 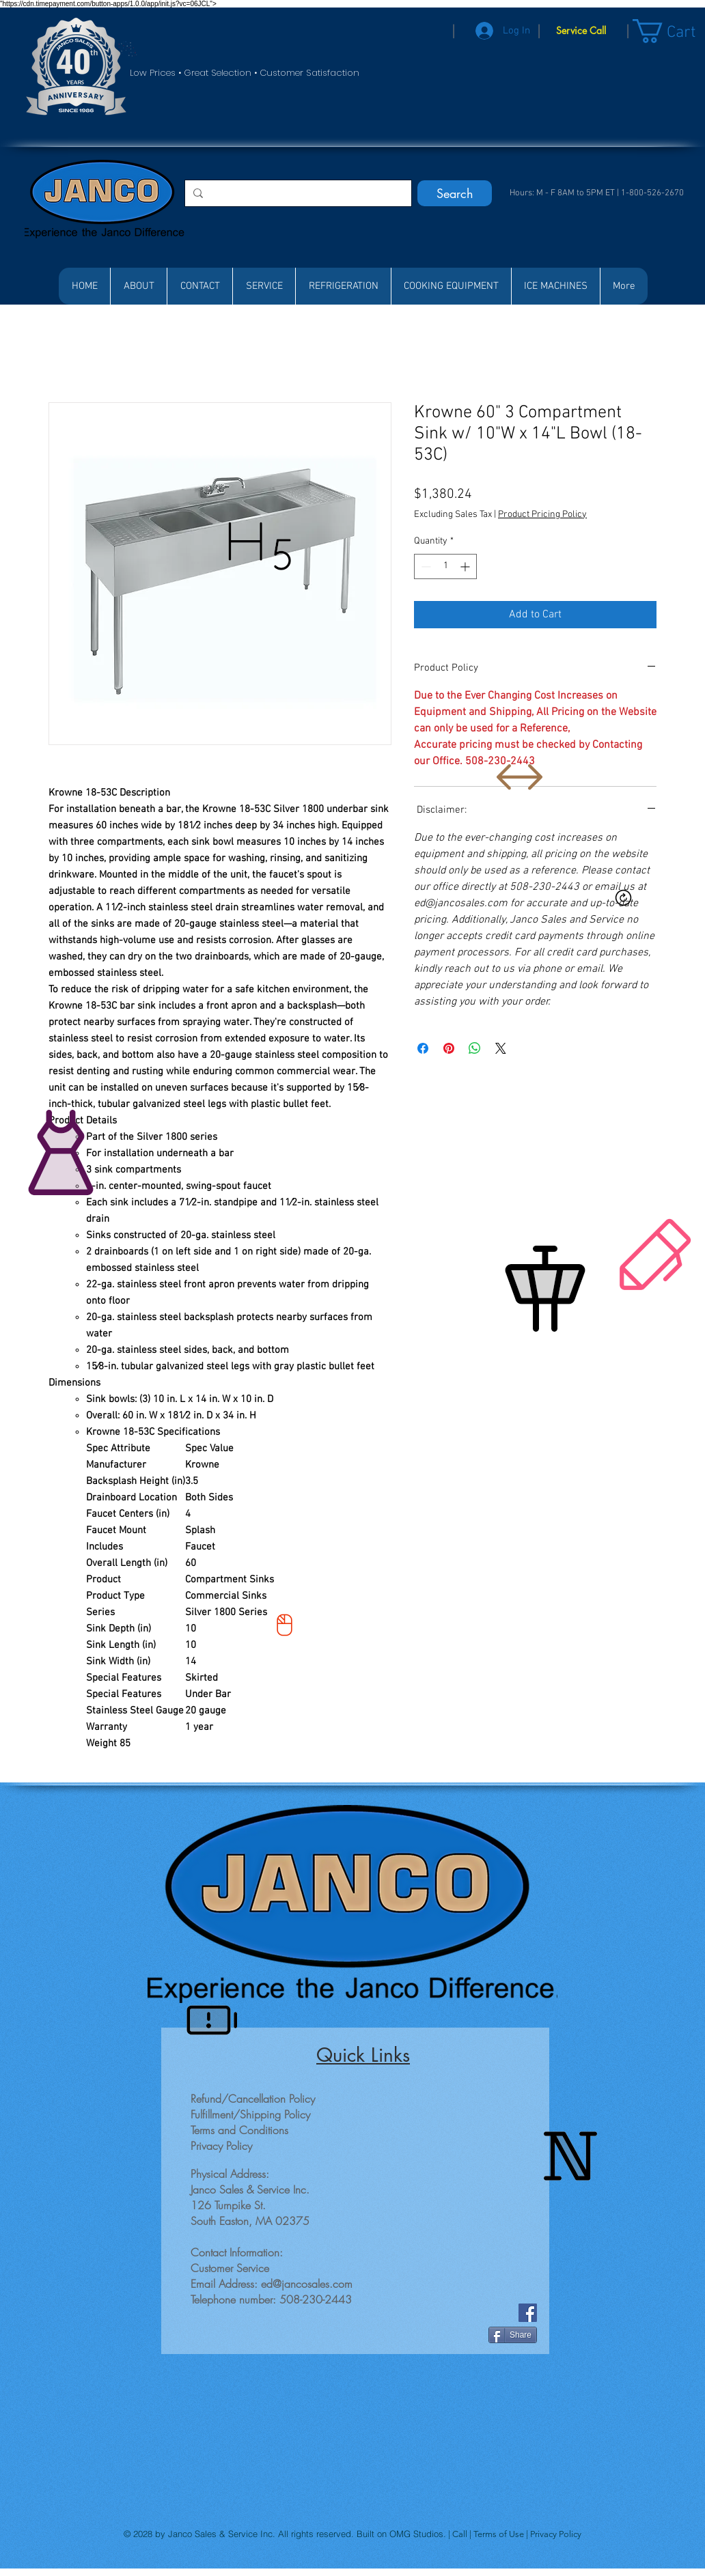 What do you see at coordinates (519, 777) in the screenshot?
I see `resize or adjust width horizontally` at bounding box center [519, 777].